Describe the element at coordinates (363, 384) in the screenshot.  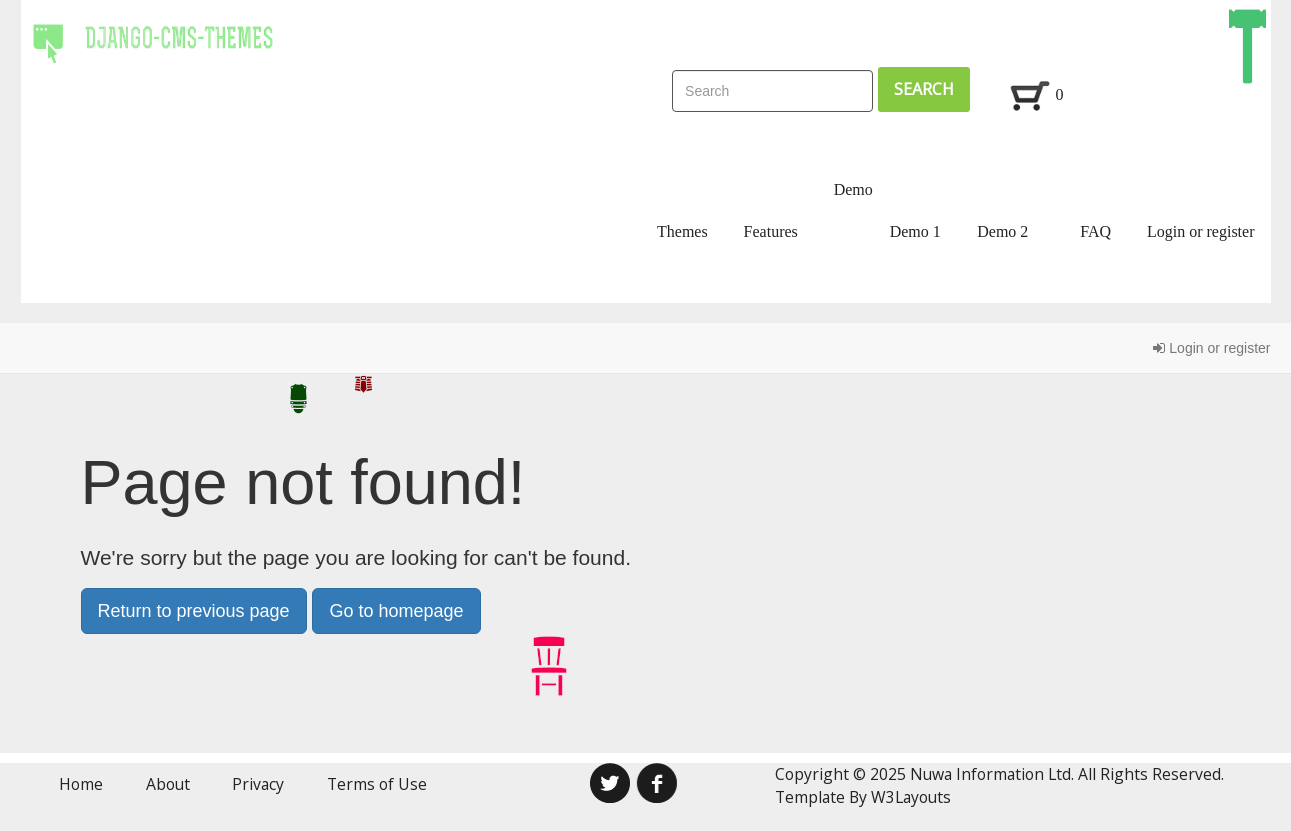
I see `equip metal skirt armor piece` at that location.